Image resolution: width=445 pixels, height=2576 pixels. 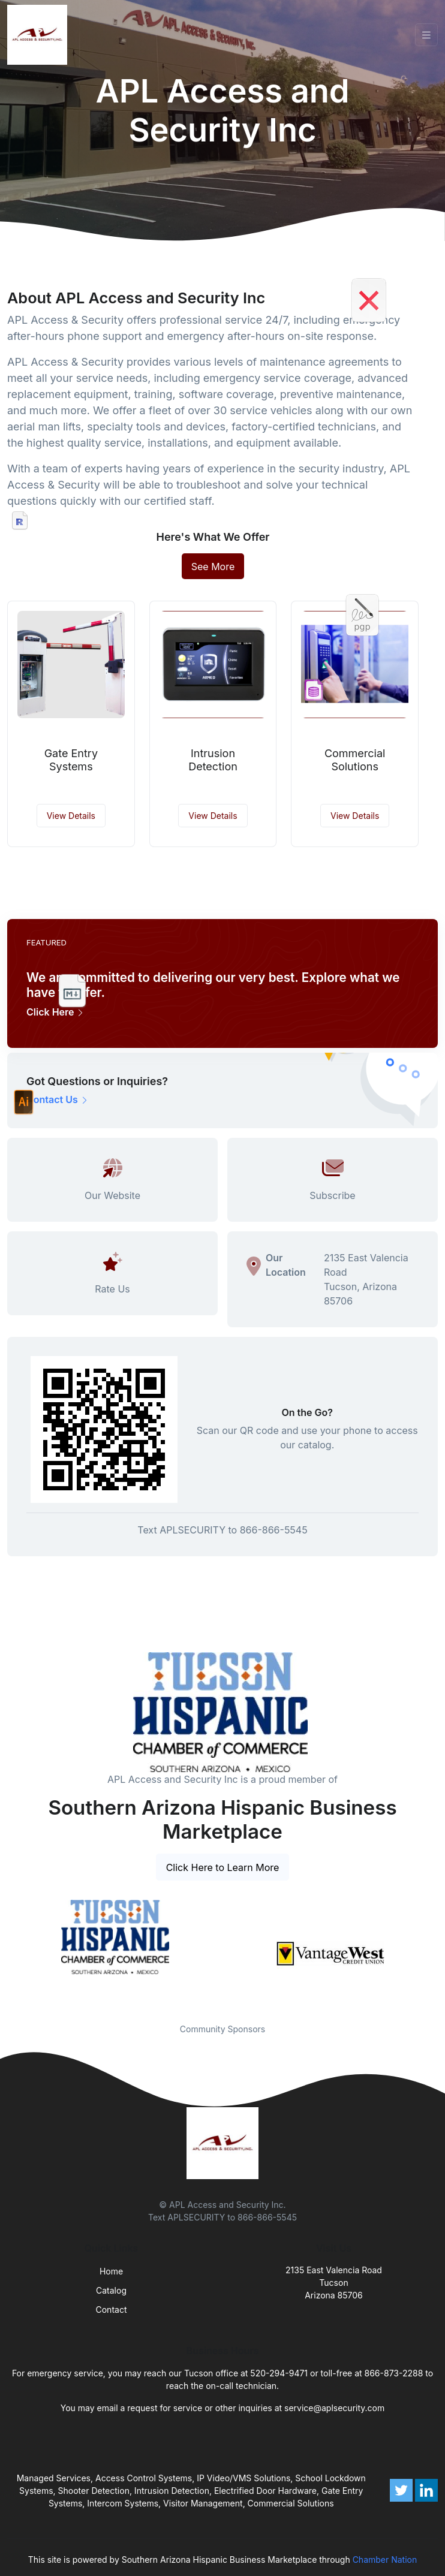 What do you see at coordinates (369, 300) in the screenshot?
I see `indicates a broken or invalid symbolic link` at bounding box center [369, 300].